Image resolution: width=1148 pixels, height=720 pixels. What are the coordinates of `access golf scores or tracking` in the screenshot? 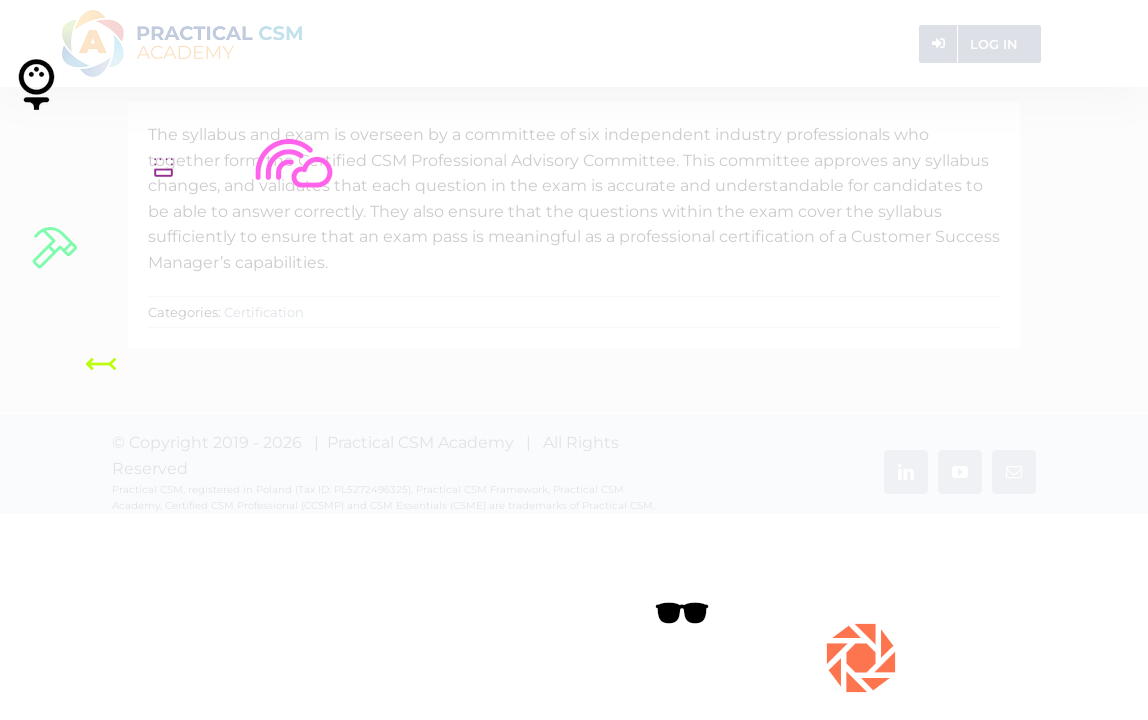 It's located at (36, 84).